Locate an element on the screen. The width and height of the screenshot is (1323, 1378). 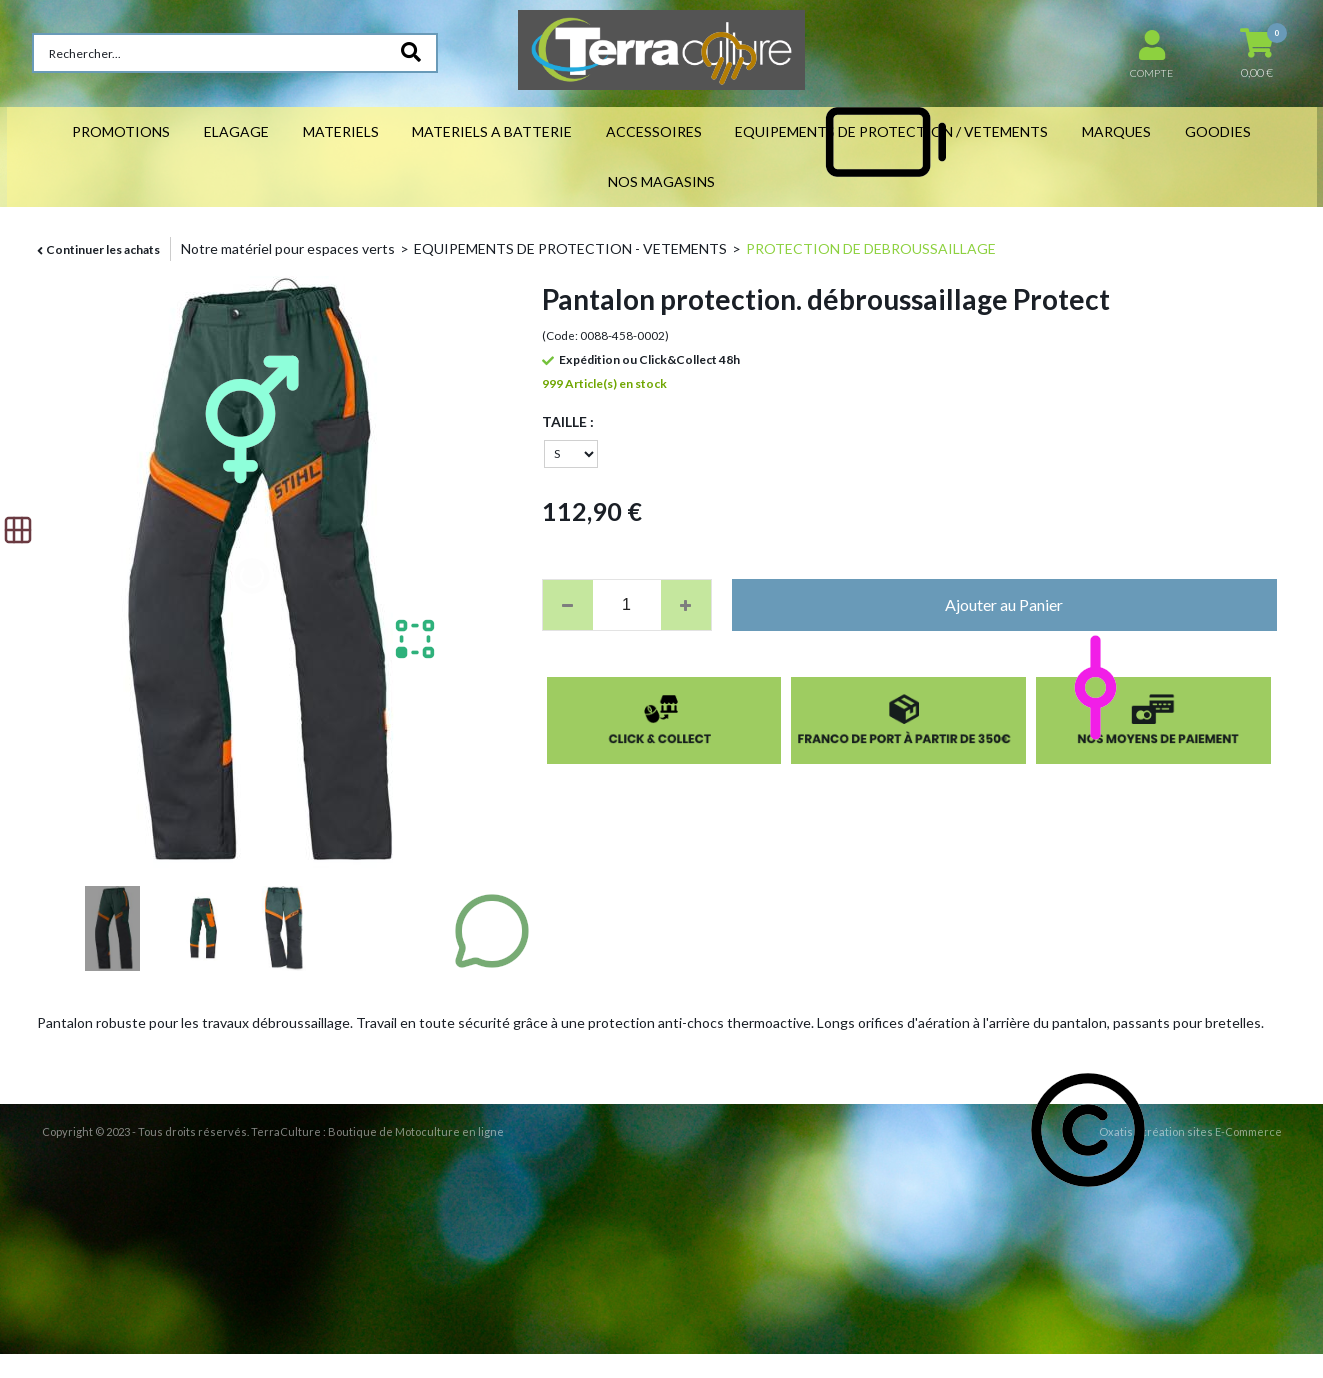
indicates copyrighted content is located at coordinates (1088, 1130).